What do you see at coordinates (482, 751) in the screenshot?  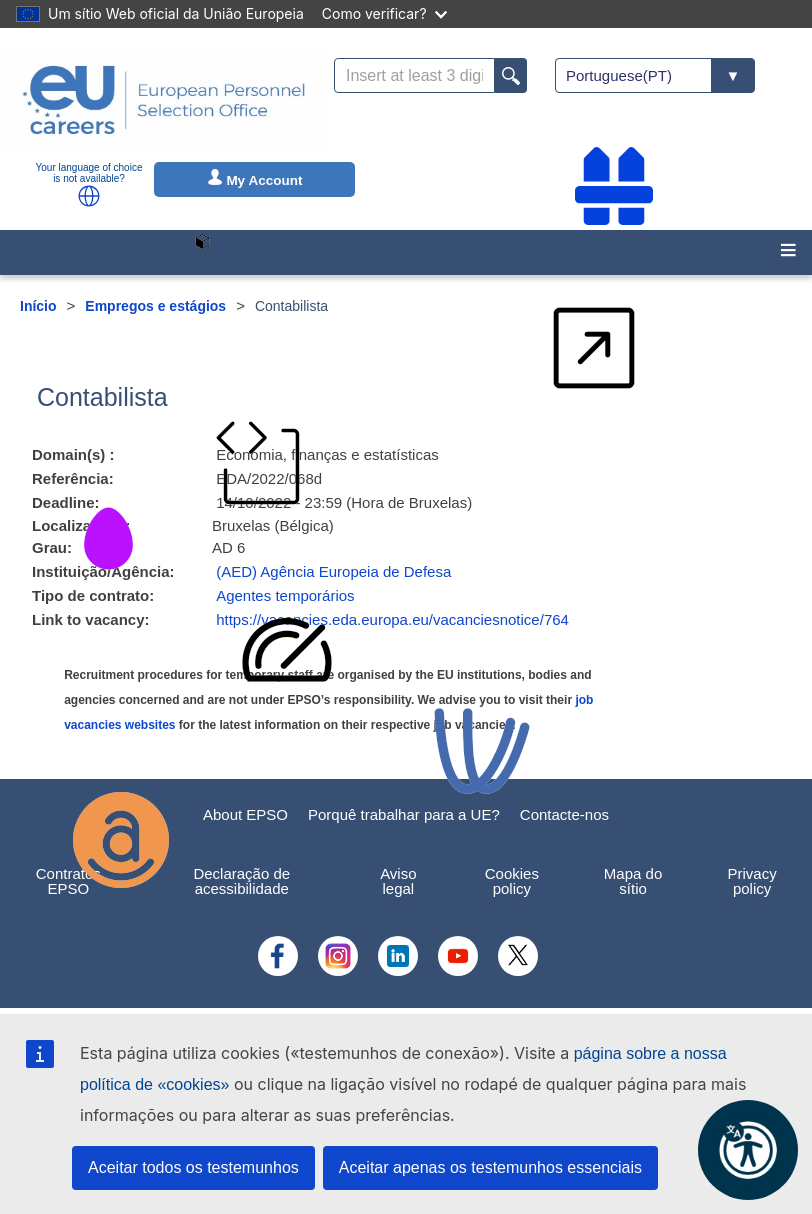 I see `open windy weather app` at bounding box center [482, 751].